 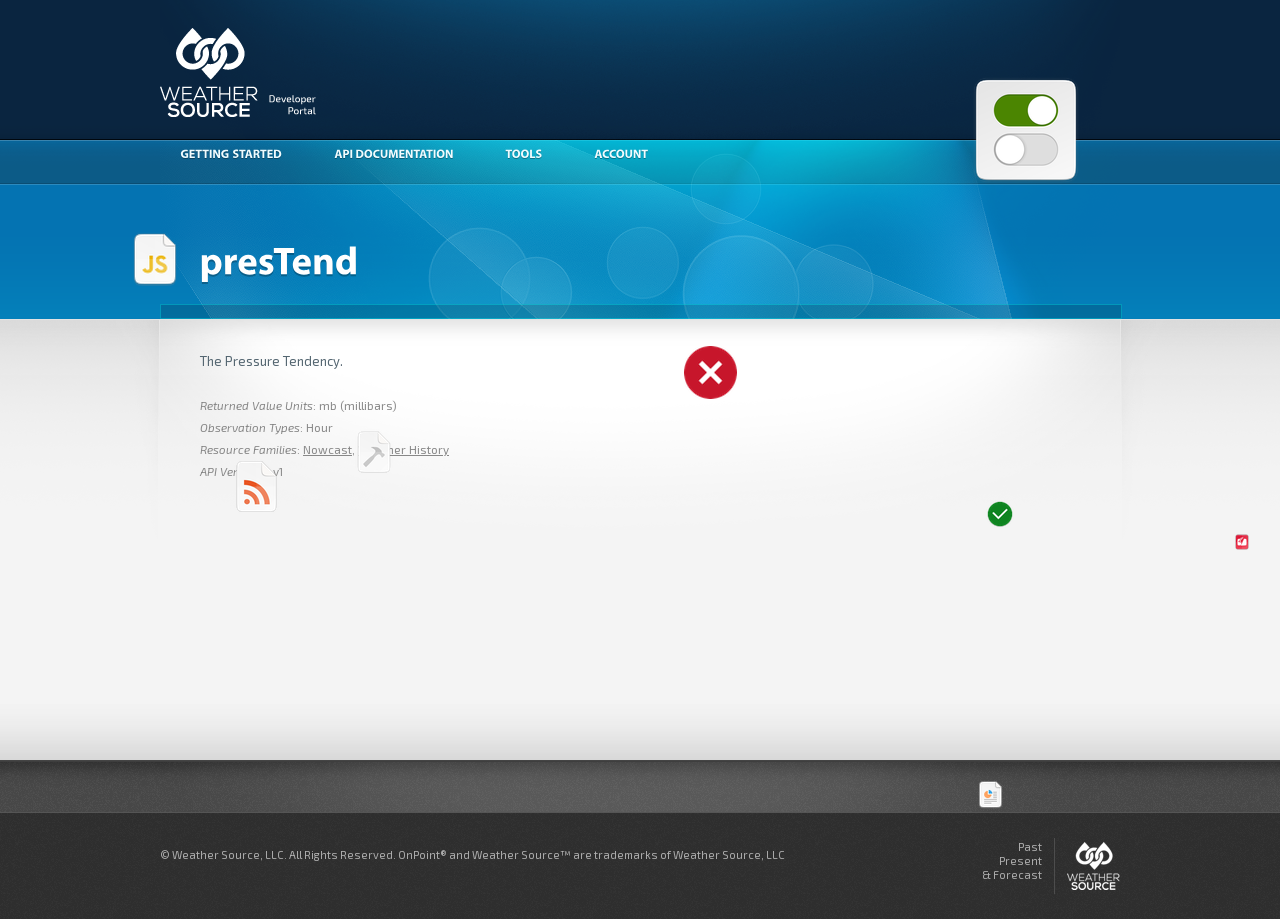 What do you see at coordinates (1242, 542) in the screenshot?
I see `open an eps vector file` at bounding box center [1242, 542].